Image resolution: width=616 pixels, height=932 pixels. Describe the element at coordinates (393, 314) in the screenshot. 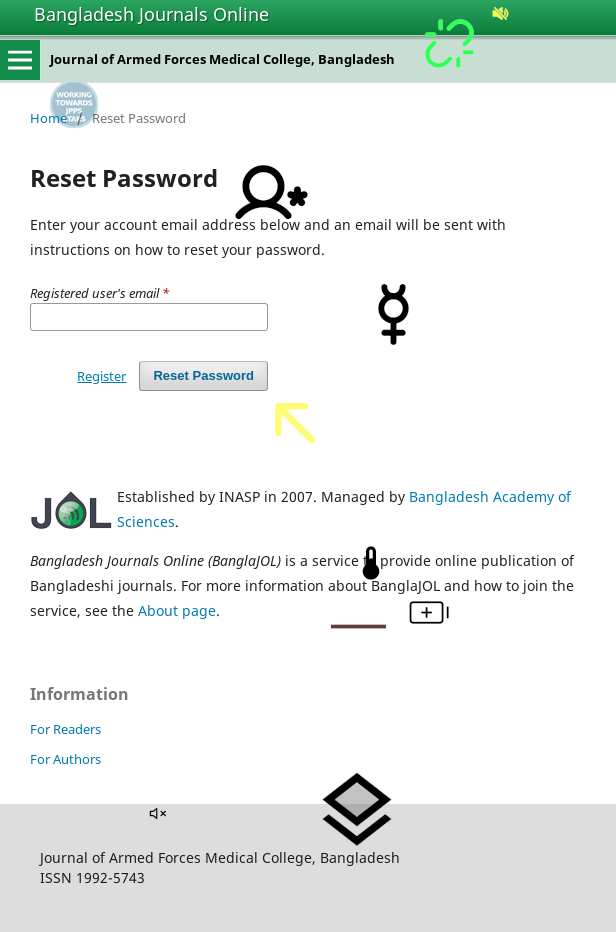

I see `select hermaphrodite/intersex gender identity` at that location.